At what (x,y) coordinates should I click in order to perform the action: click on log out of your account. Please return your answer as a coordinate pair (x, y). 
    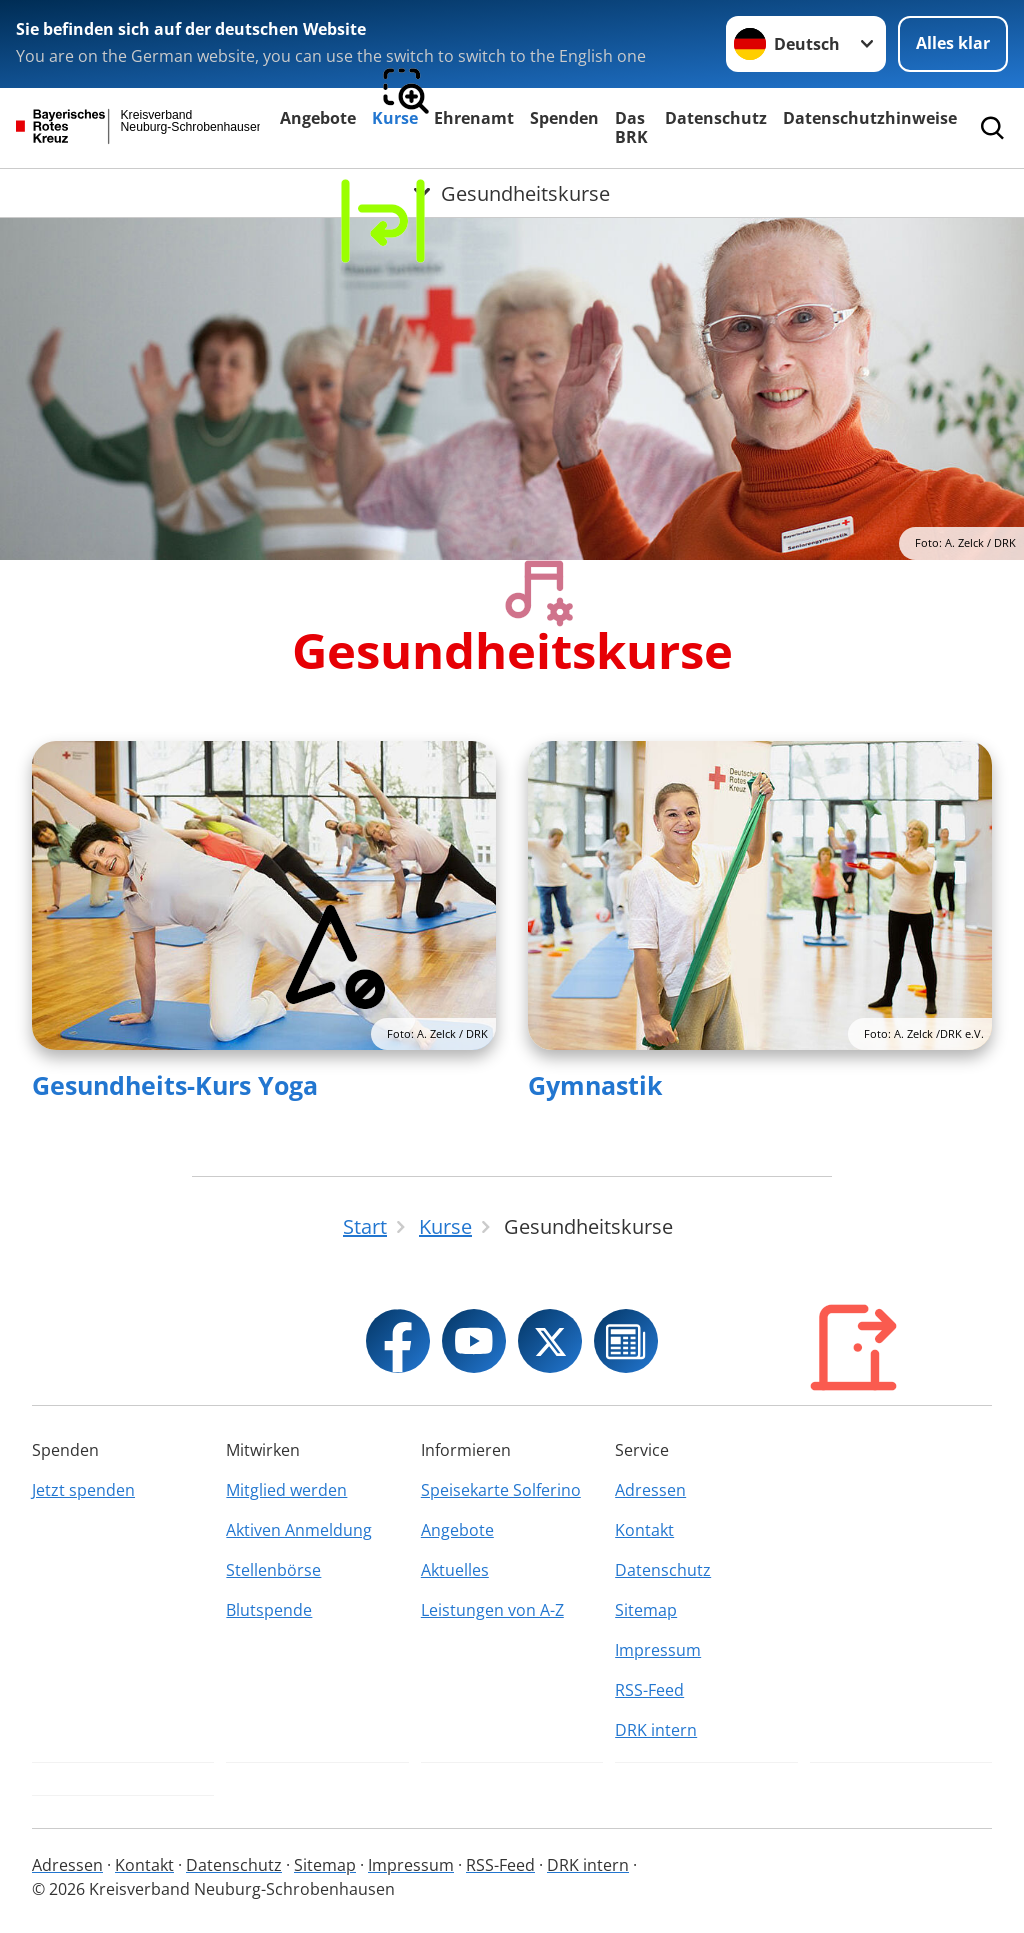
    Looking at the image, I should click on (853, 1347).